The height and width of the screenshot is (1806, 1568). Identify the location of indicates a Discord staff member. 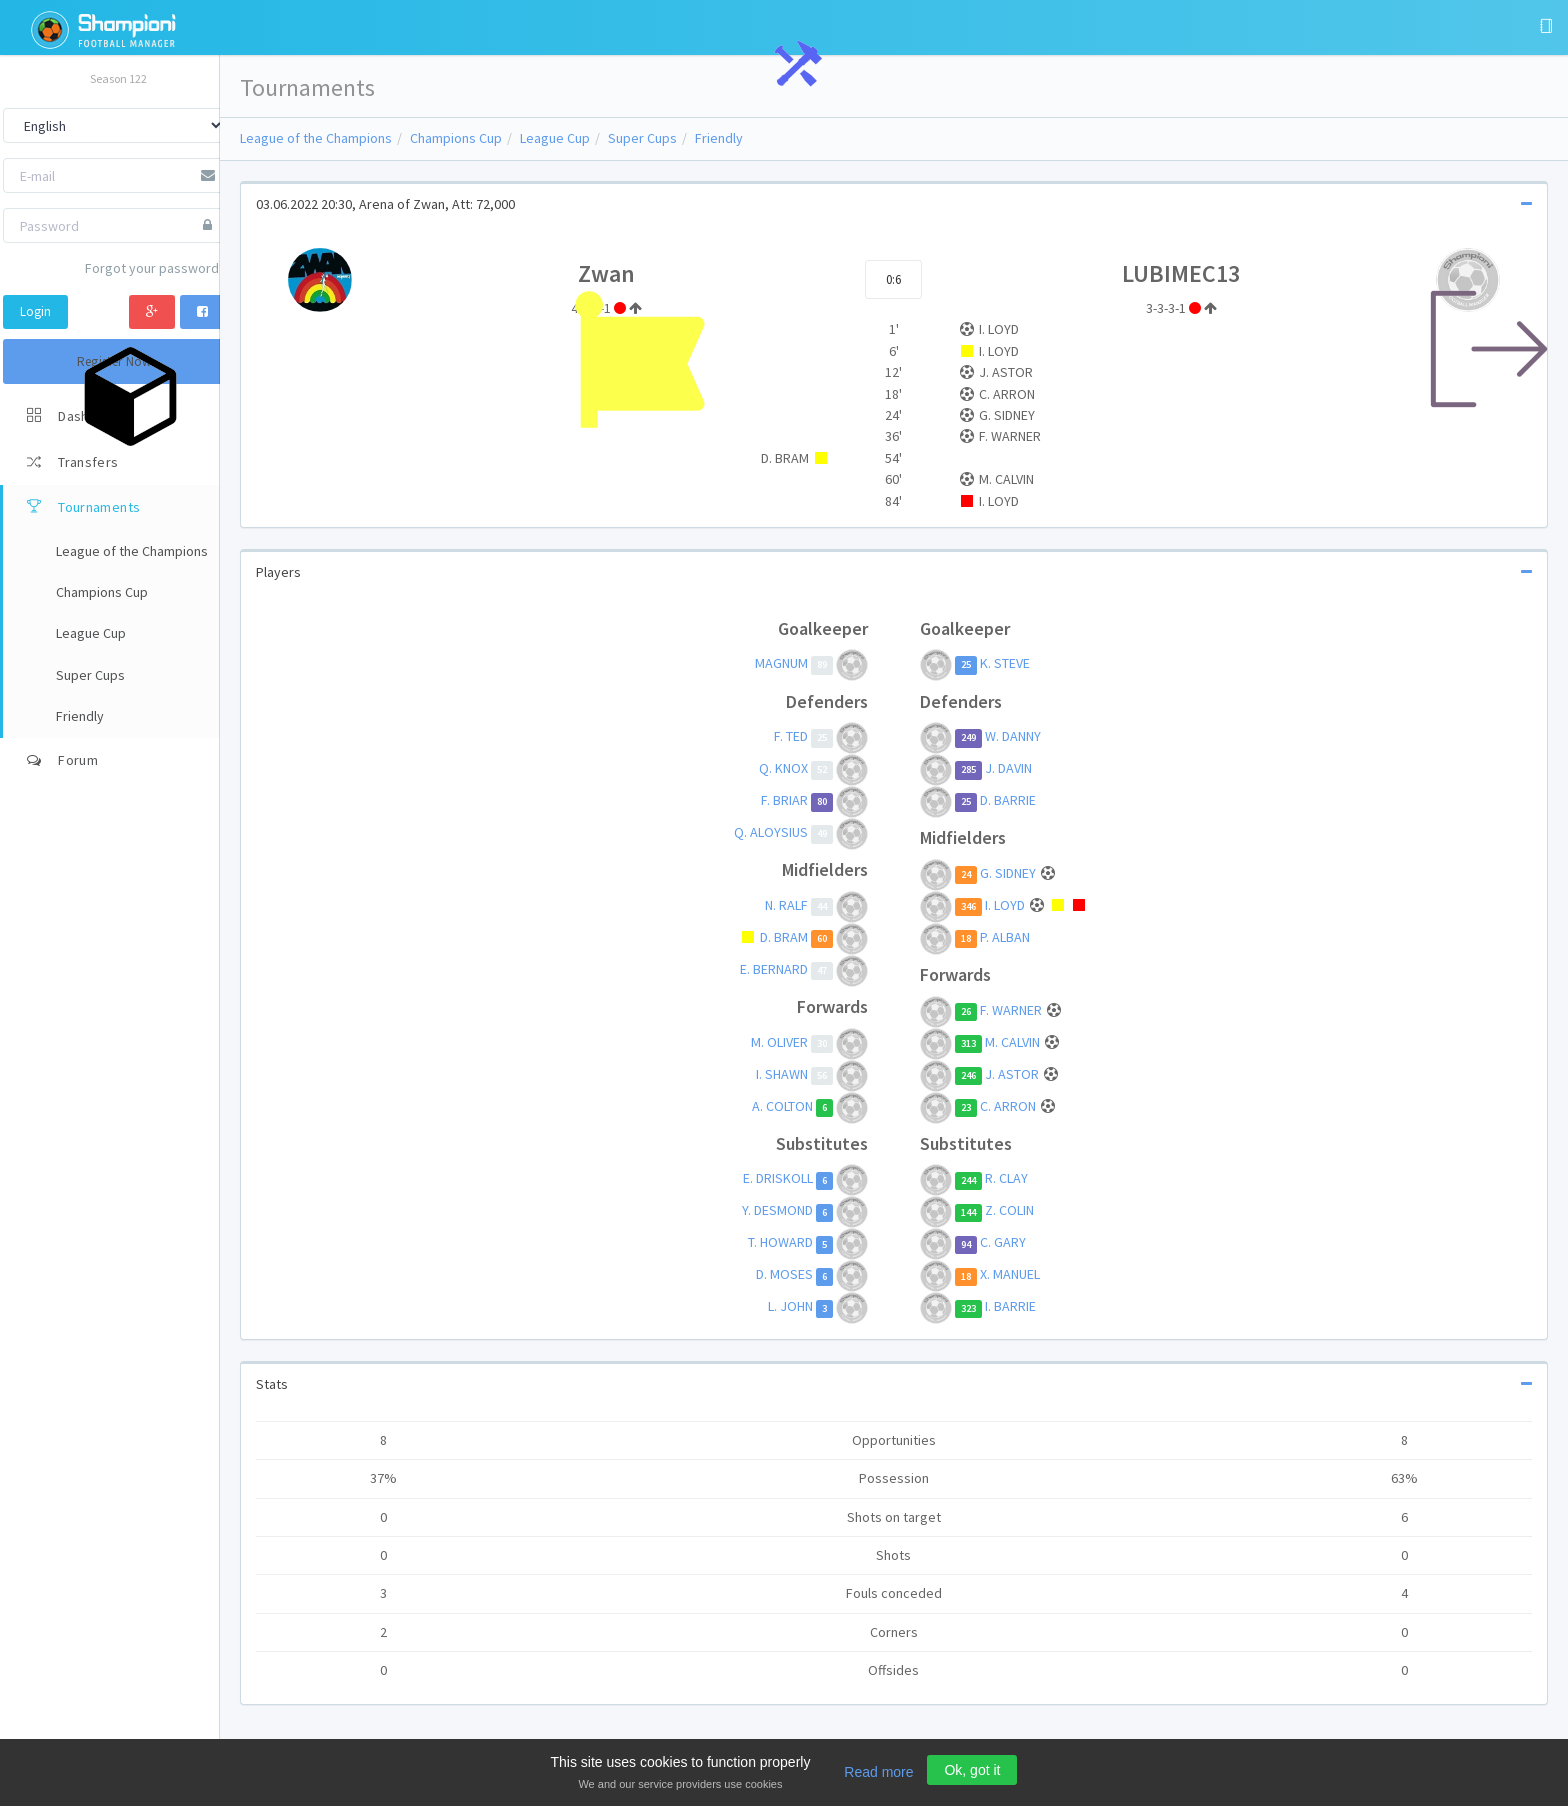
(798, 63).